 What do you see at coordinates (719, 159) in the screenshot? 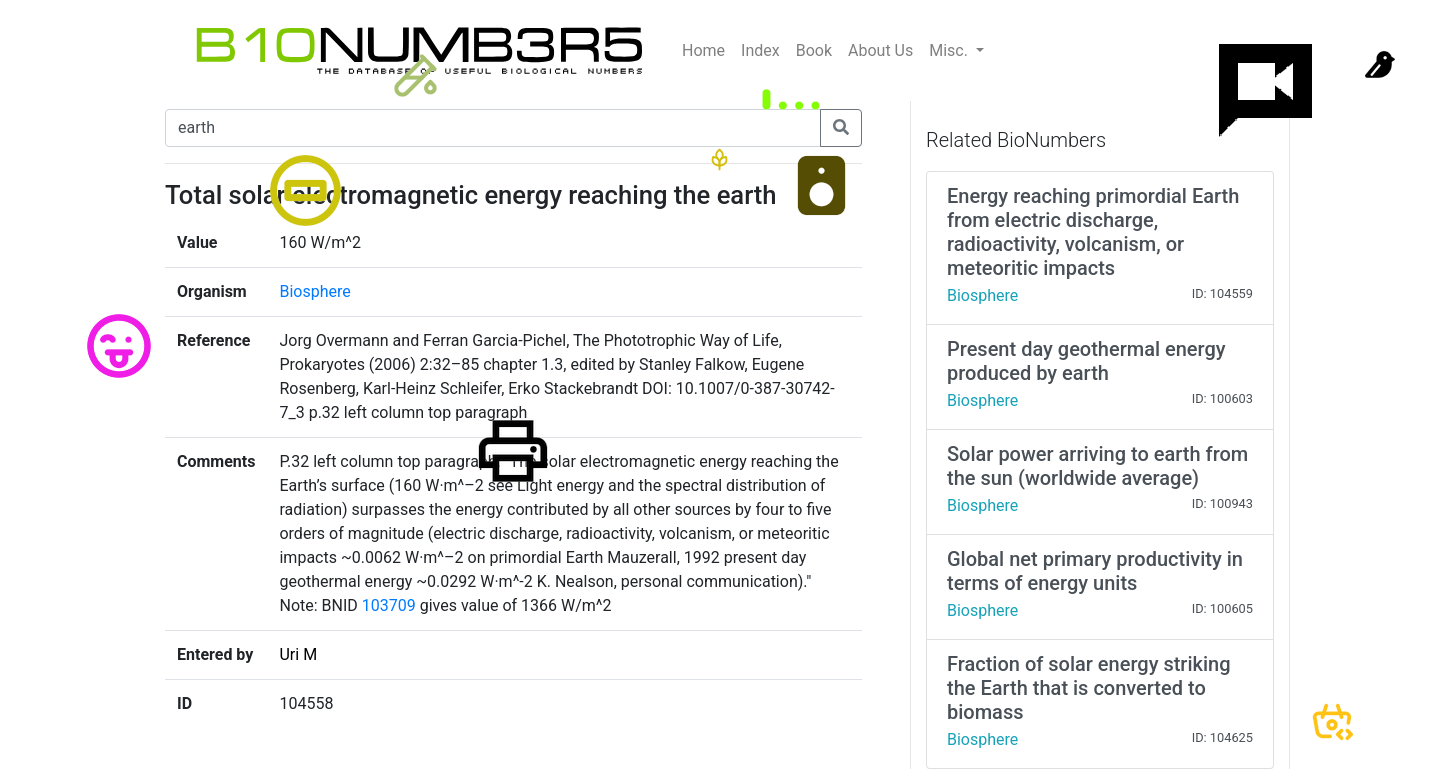
I see `indicates grain or wheat-based ingredients` at bounding box center [719, 159].